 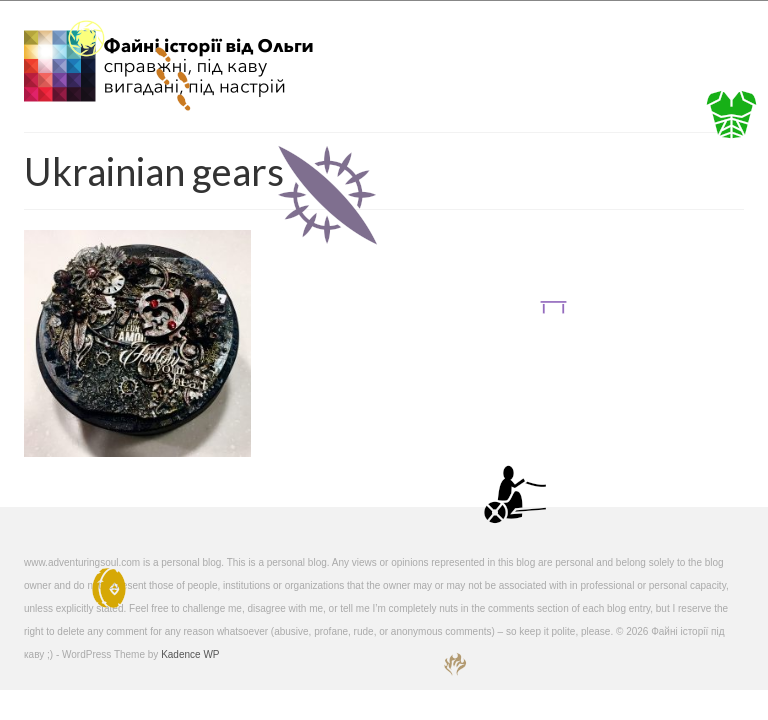 I want to click on track your steps or walking activity, so click(x=173, y=79).